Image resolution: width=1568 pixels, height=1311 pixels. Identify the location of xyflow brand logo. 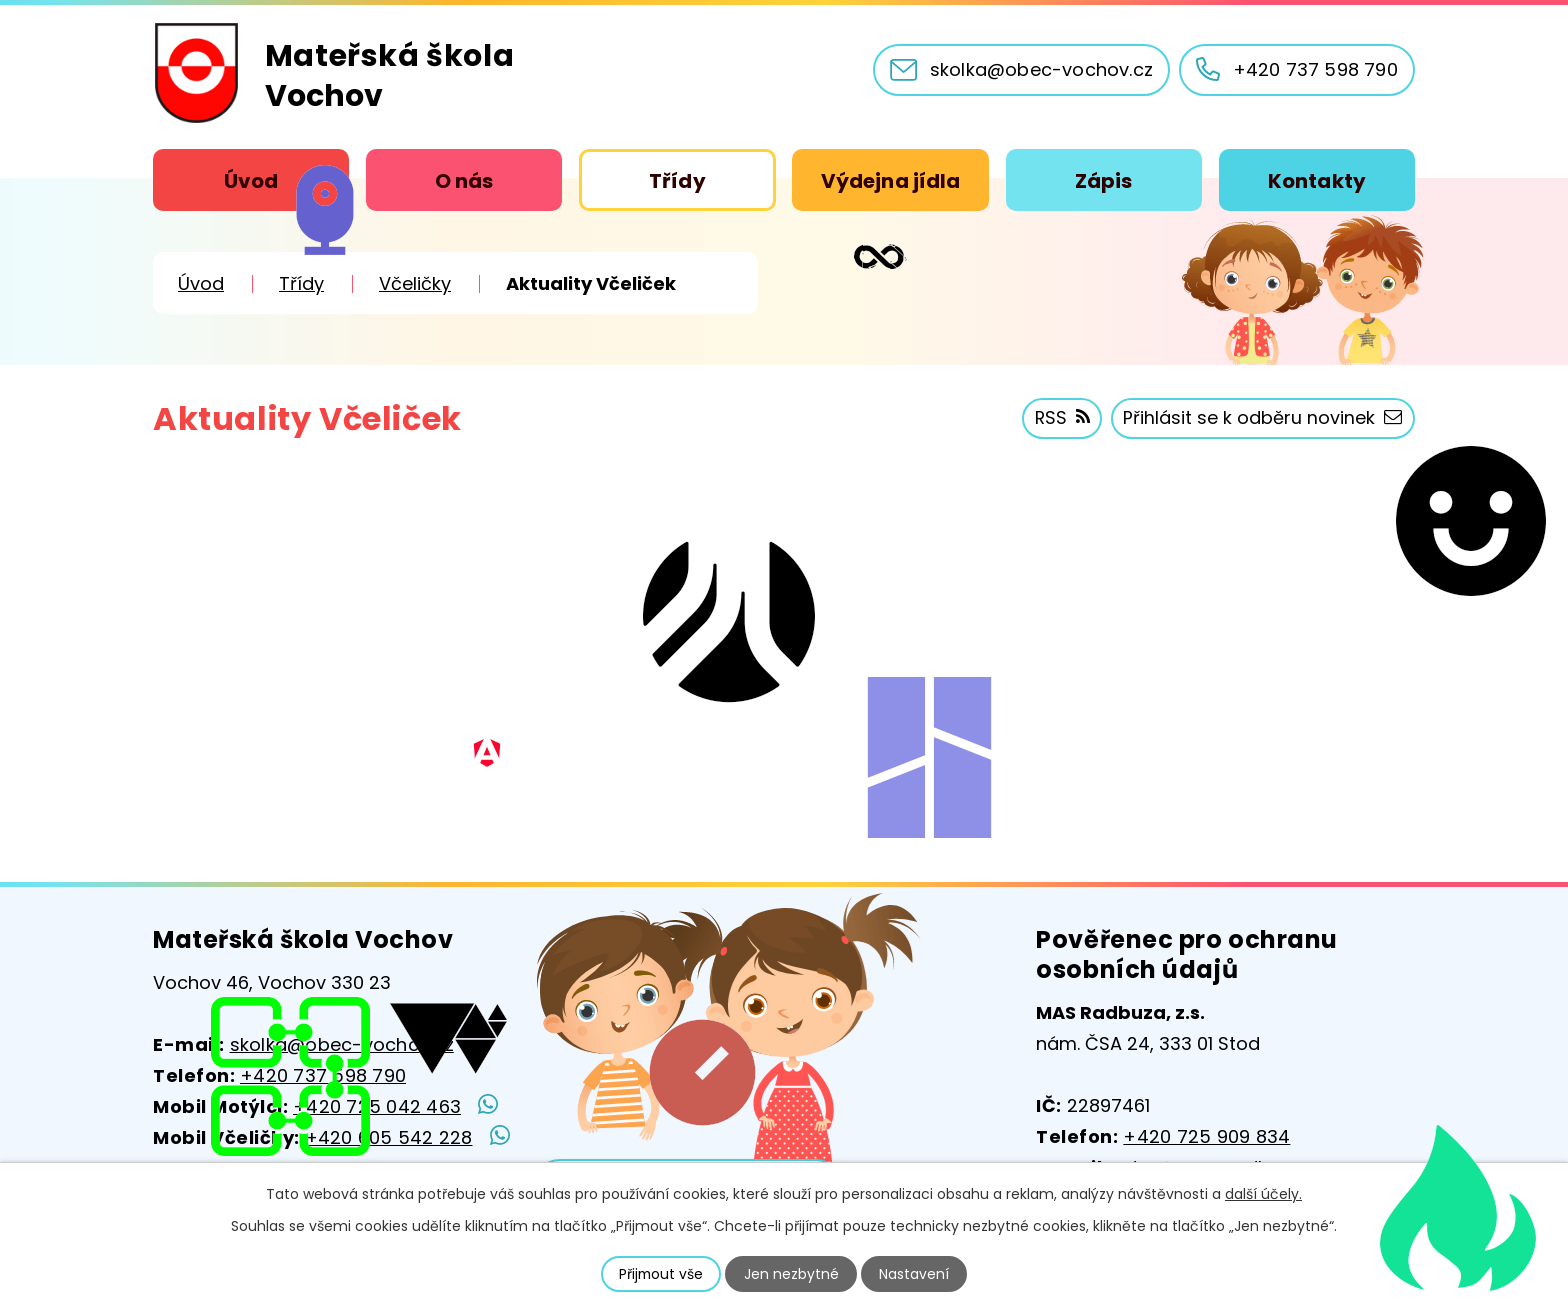
(290, 1076).